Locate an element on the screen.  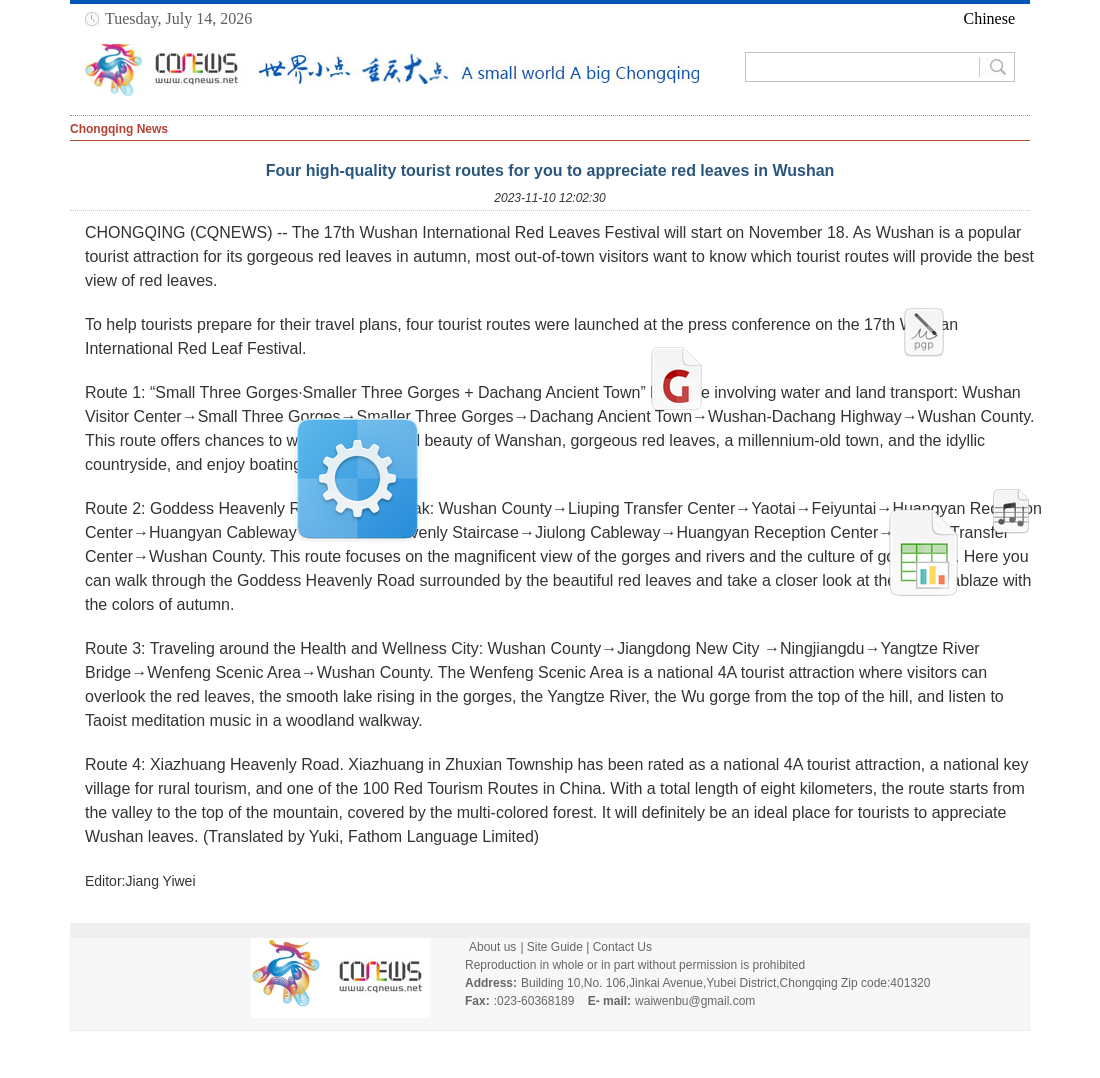
open a lilypond music notation file is located at coordinates (1011, 511).